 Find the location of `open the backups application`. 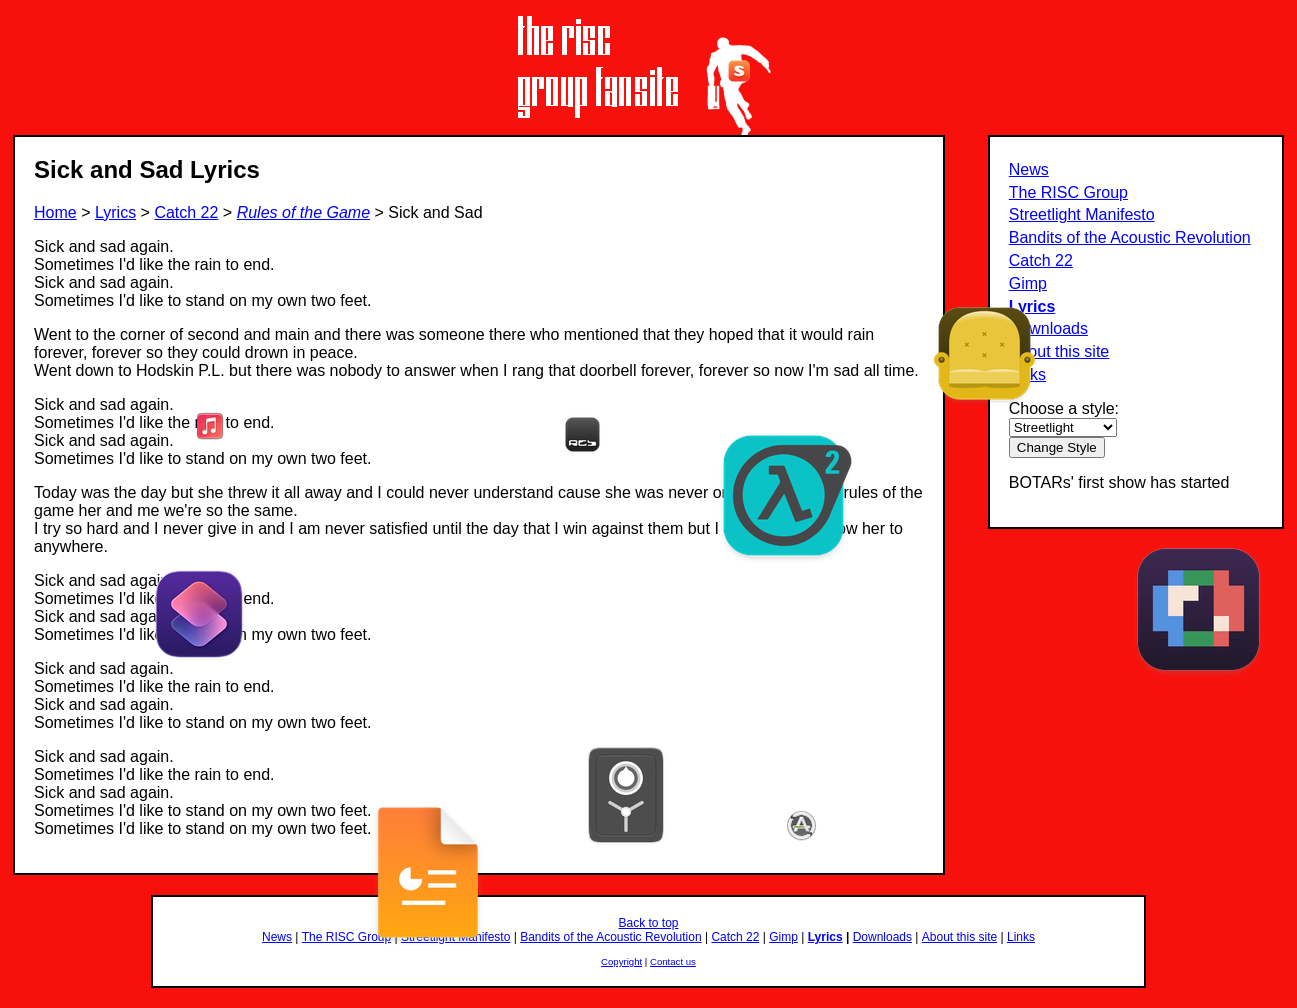

open the backups application is located at coordinates (626, 795).